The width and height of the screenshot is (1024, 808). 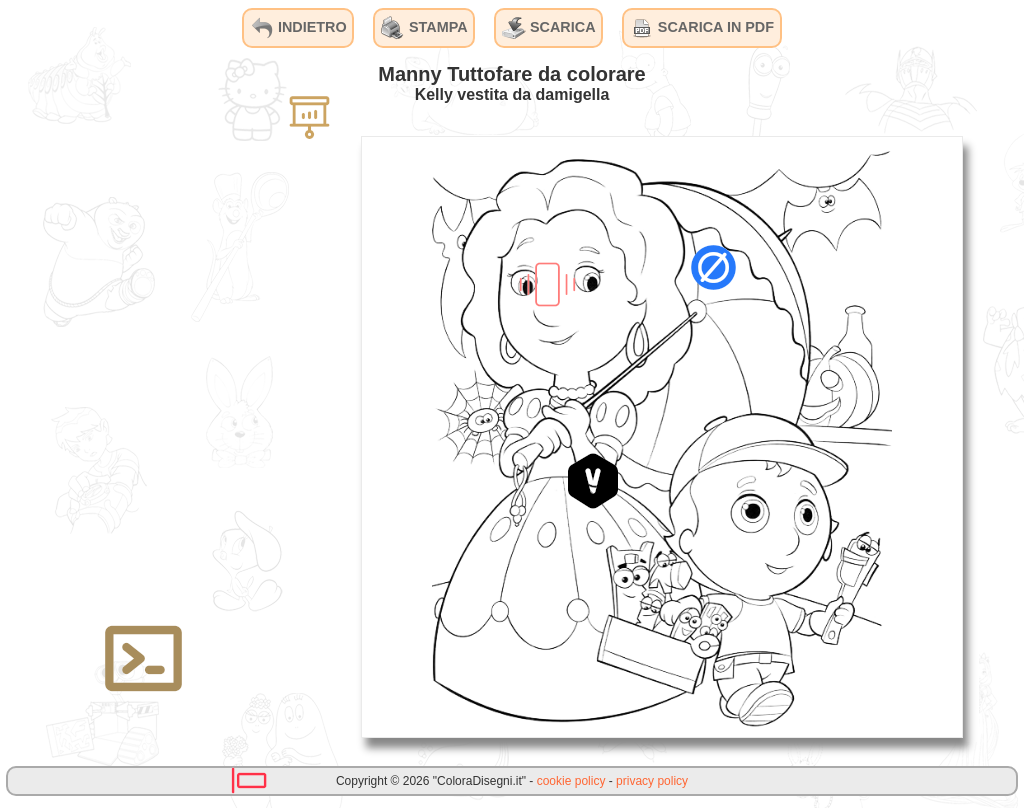 I want to click on toggle vibration mode on your device, so click(x=547, y=284).